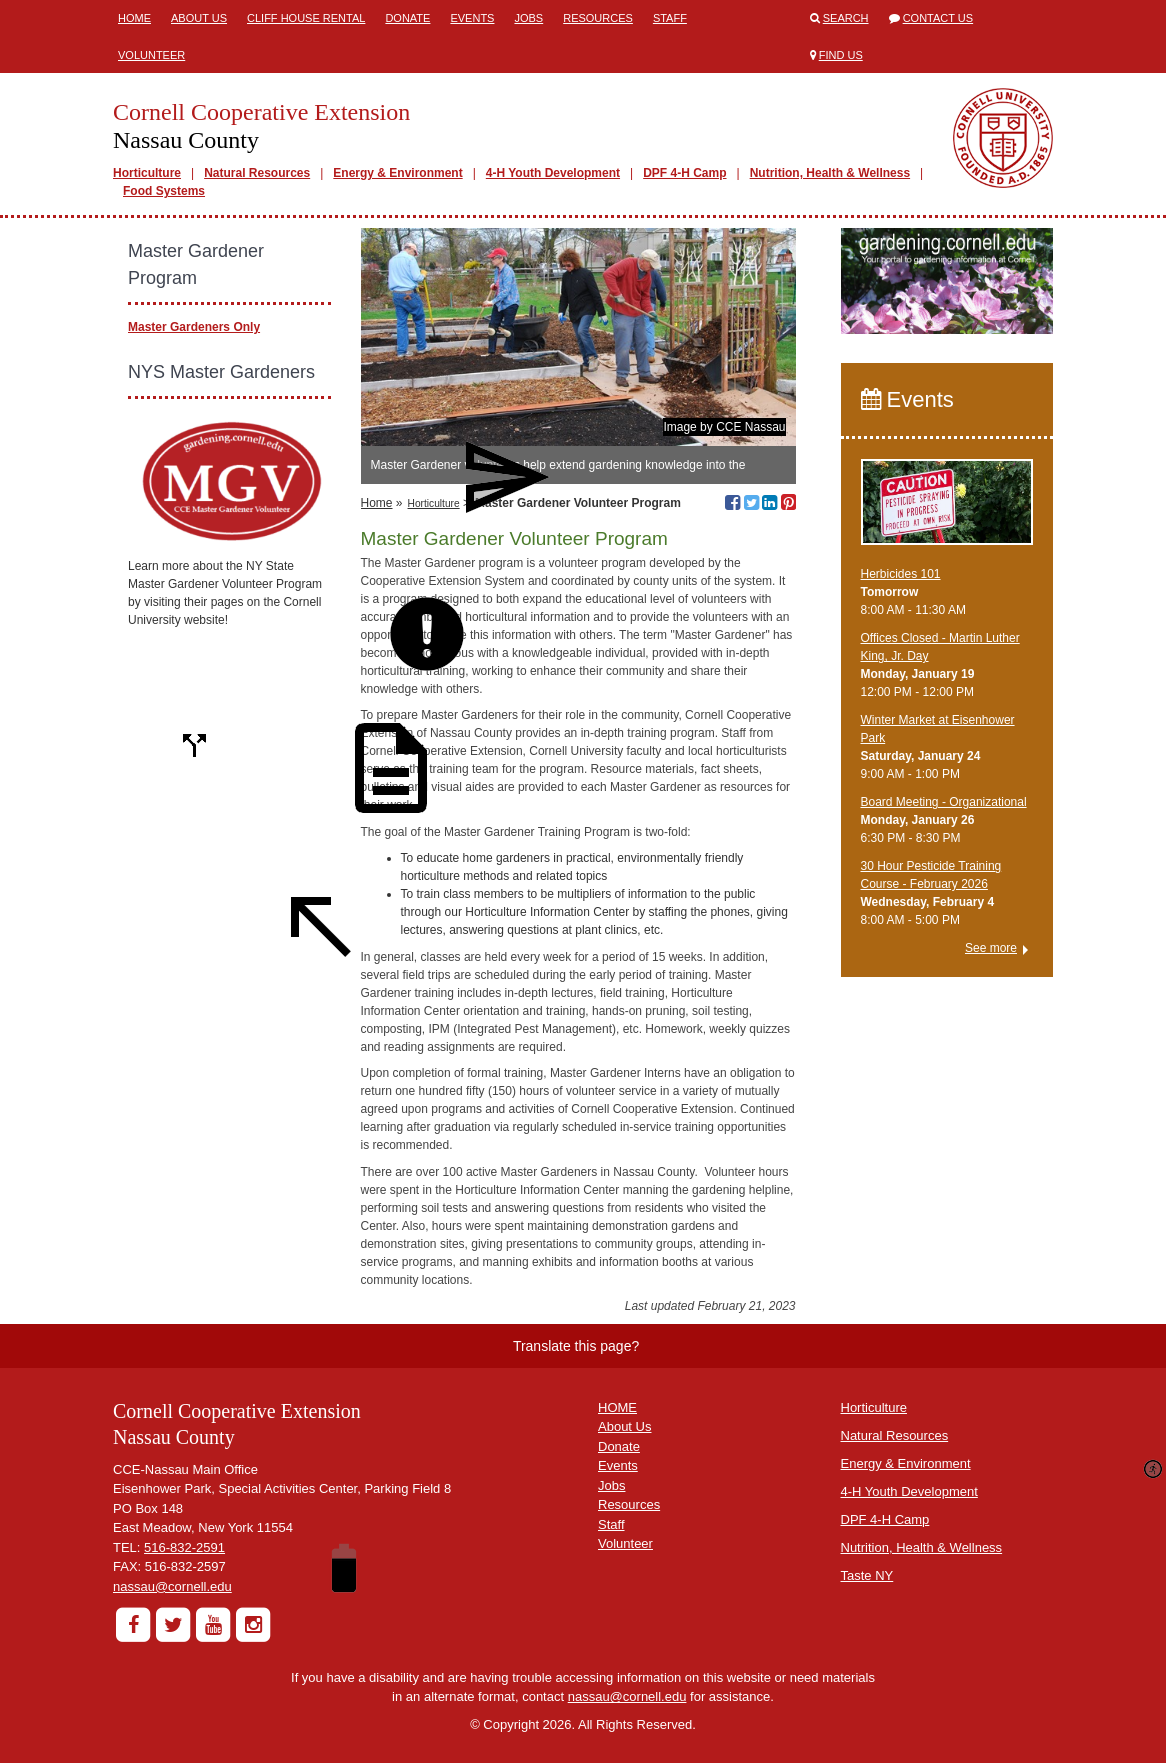 Image resolution: width=1166 pixels, height=1763 pixels. Describe the element at coordinates (391, 768) in the screenshot. I see `view document details` at that location.